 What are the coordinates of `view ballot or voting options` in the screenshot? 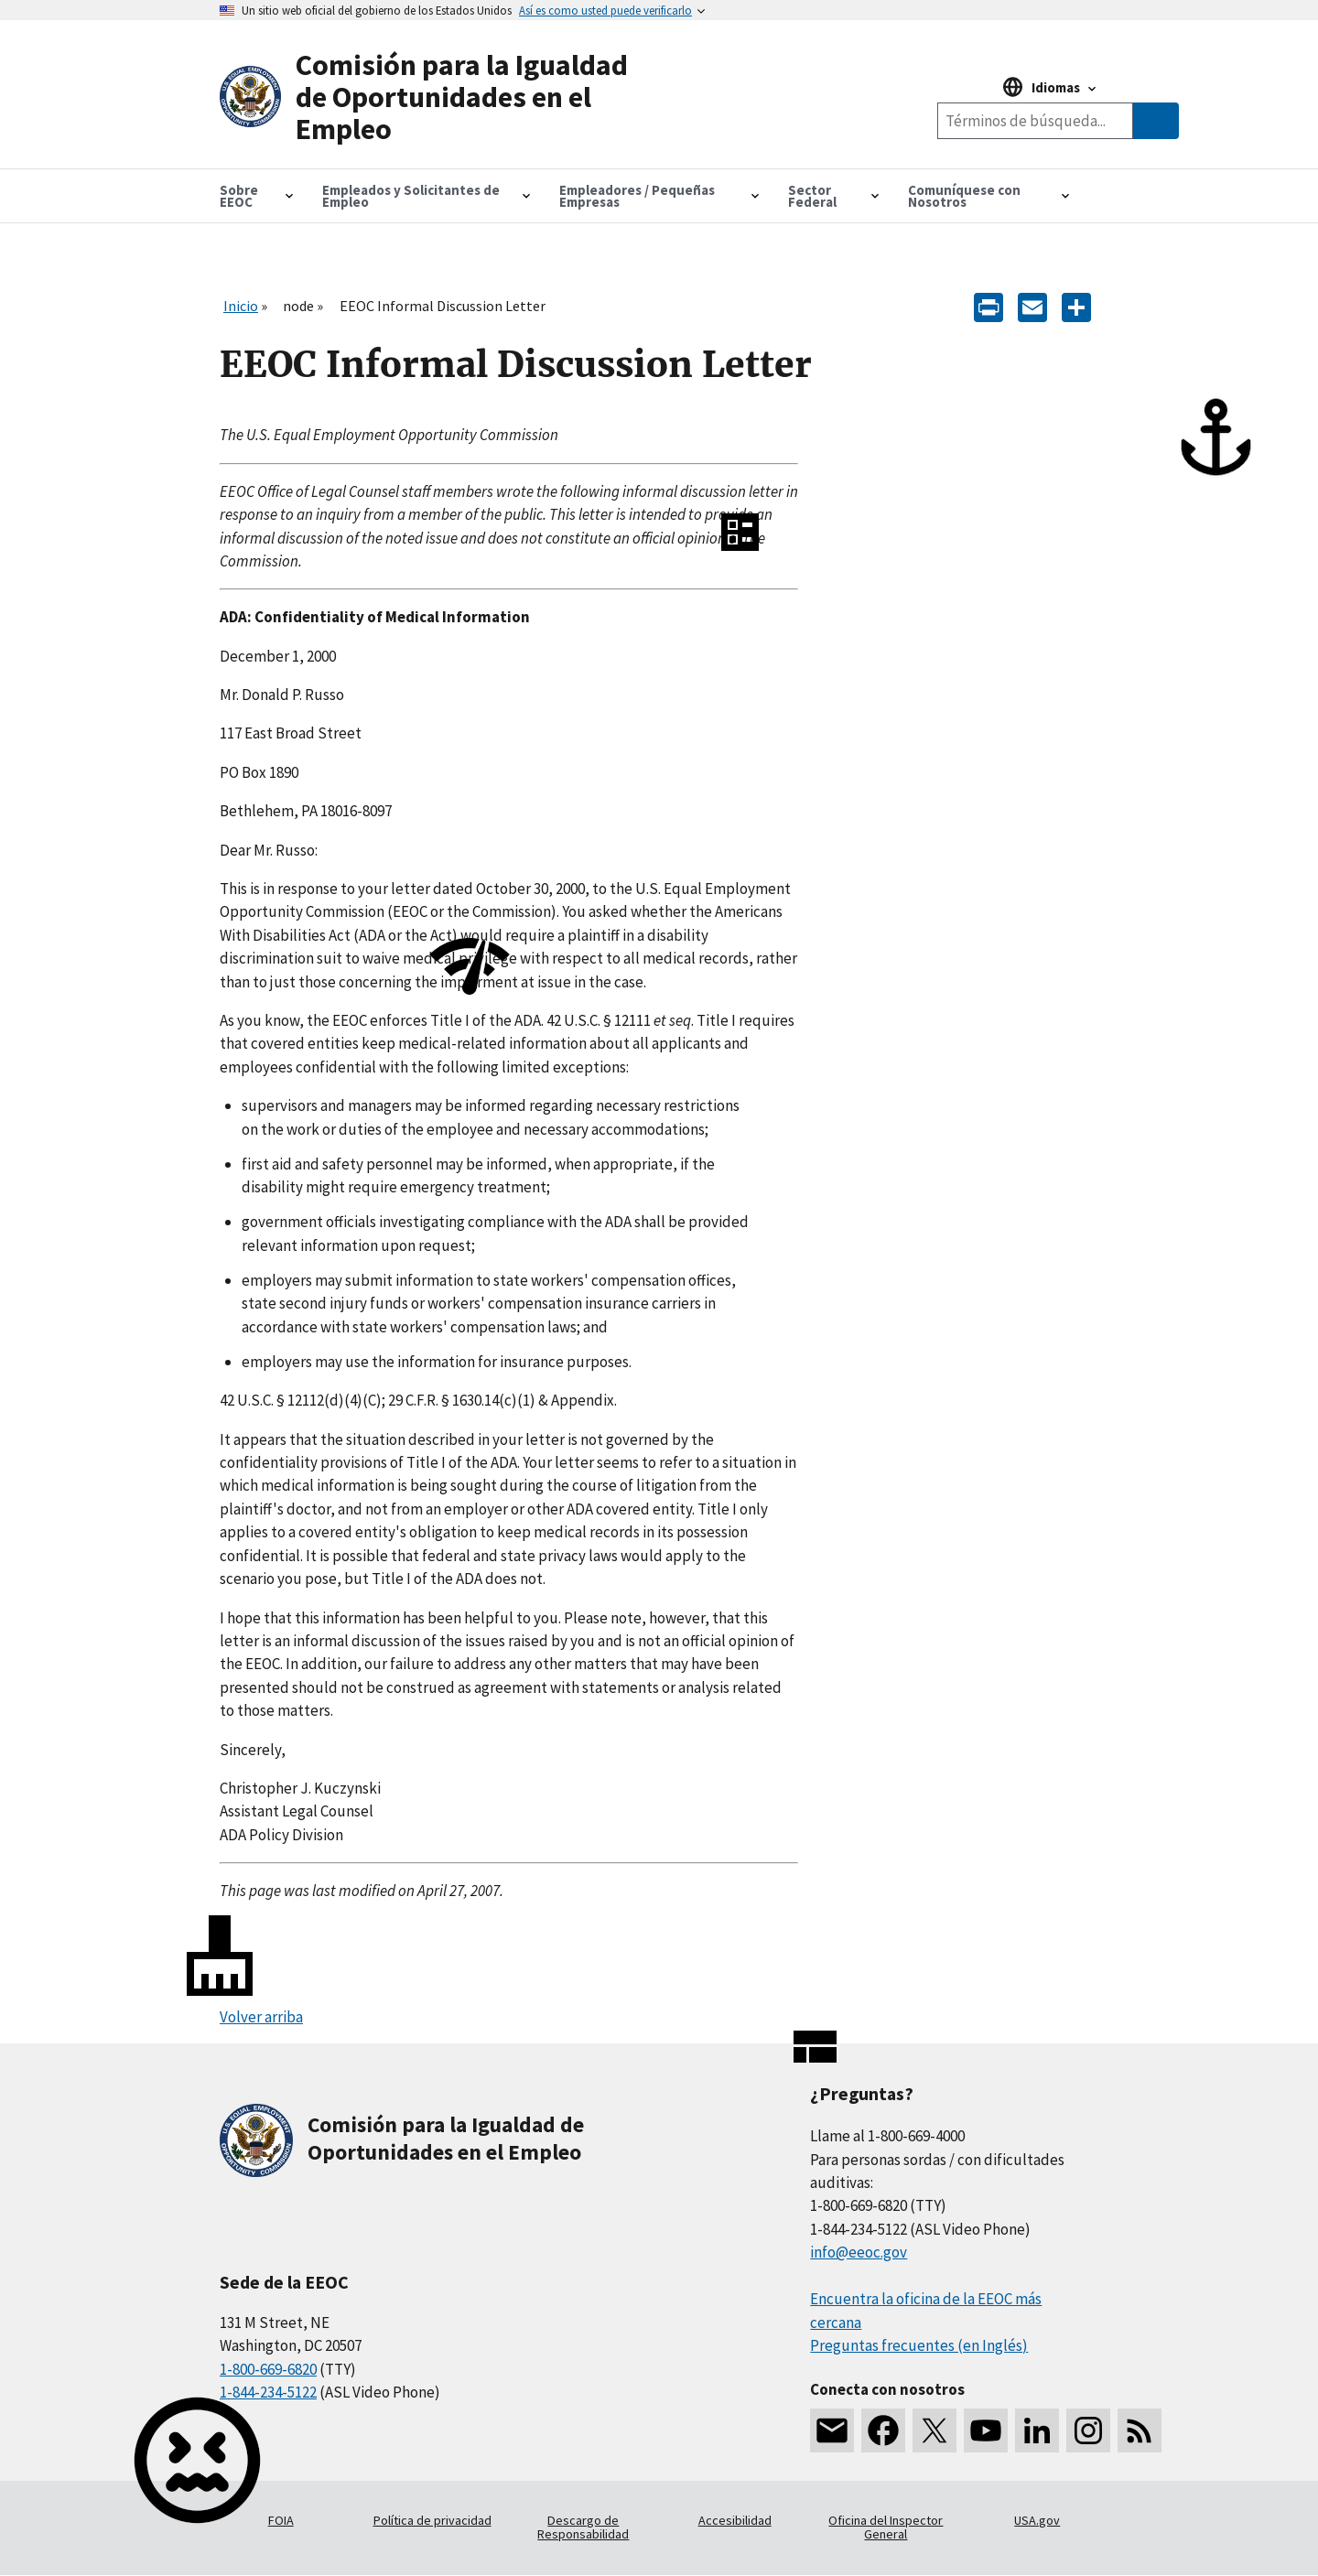 It's located at (740, 532).